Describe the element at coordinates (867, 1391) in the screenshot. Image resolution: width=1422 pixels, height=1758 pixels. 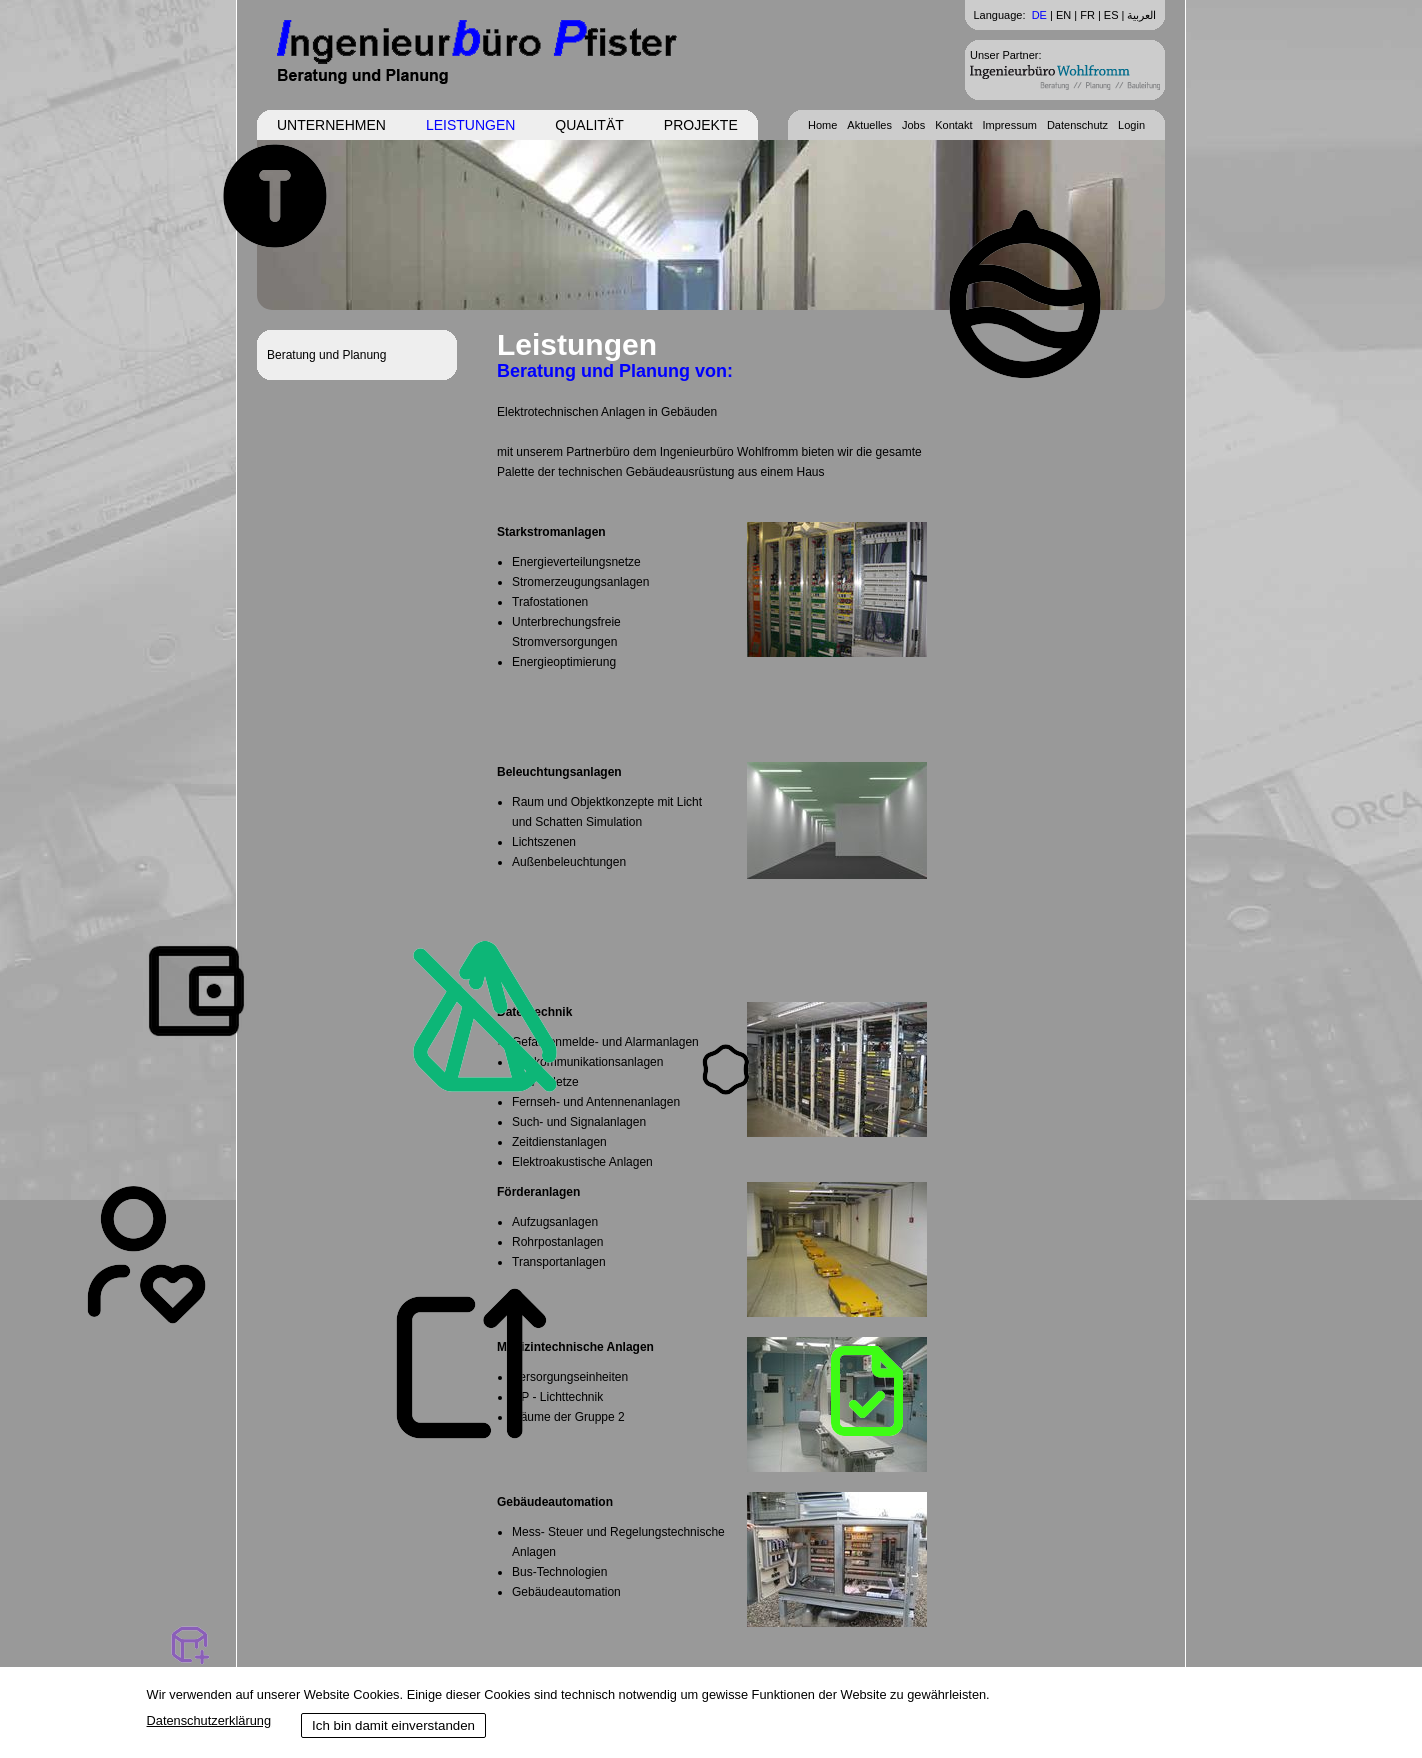
I see `file successfully uploaded or verified` at that location.